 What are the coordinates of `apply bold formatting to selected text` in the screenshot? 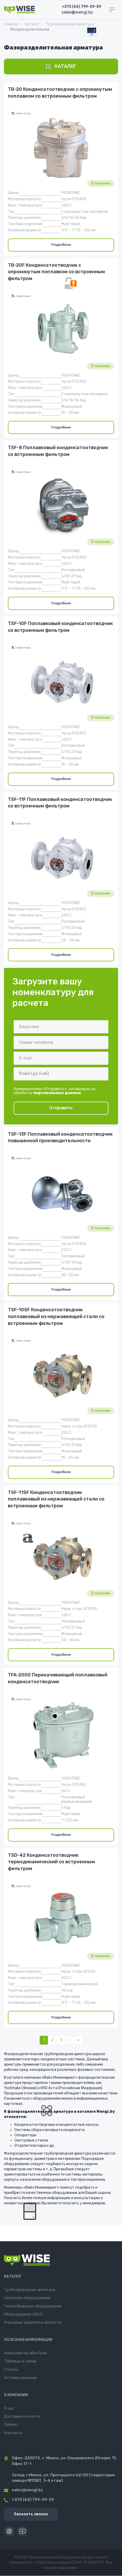 It's located at (28, 1538).